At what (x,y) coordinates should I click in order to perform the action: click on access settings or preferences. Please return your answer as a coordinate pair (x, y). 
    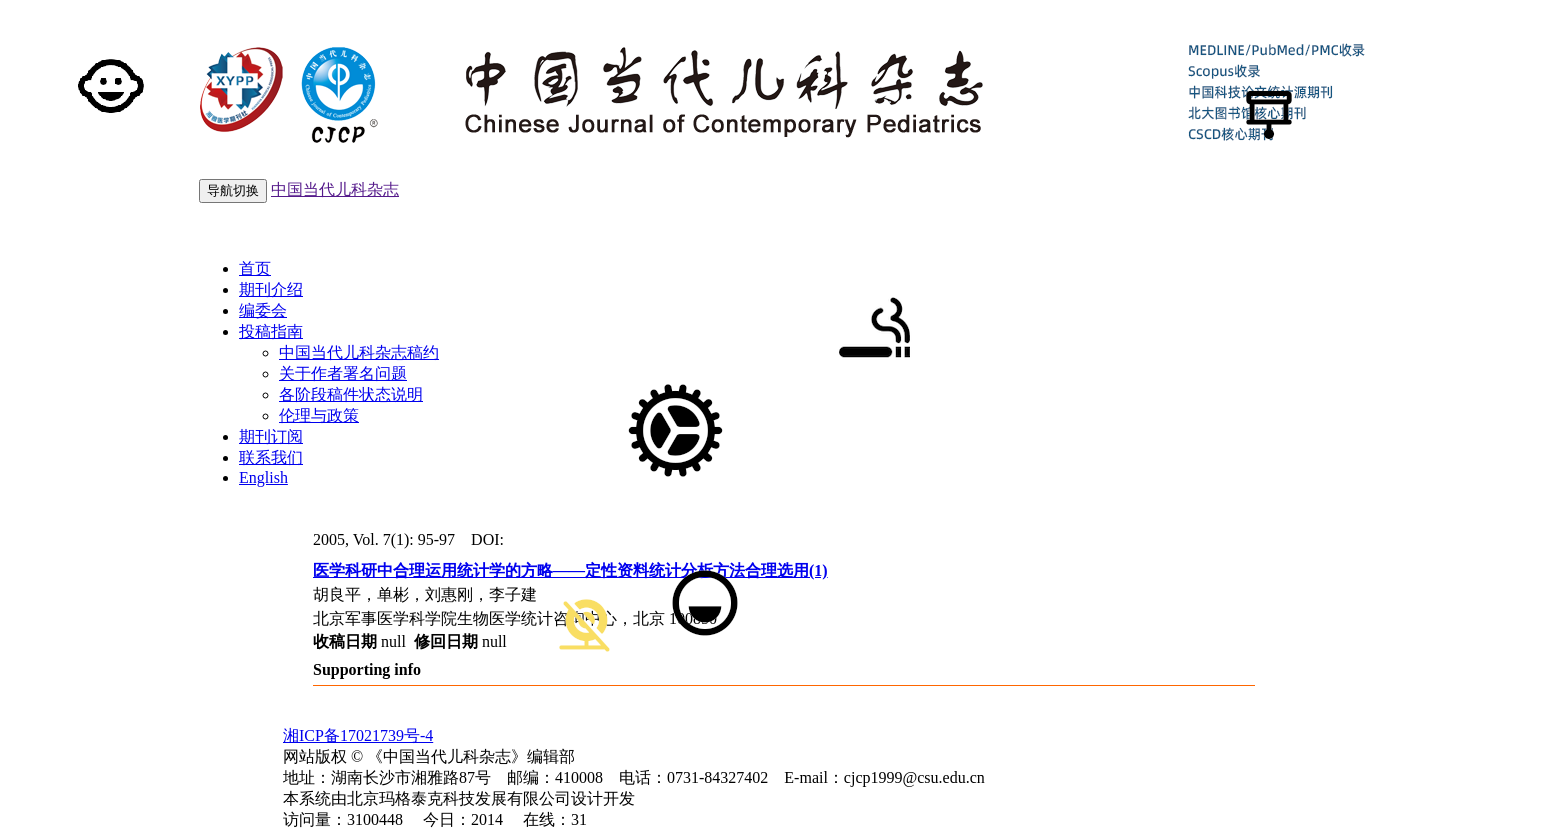
    Looking at the image, I should click on (675, 430).